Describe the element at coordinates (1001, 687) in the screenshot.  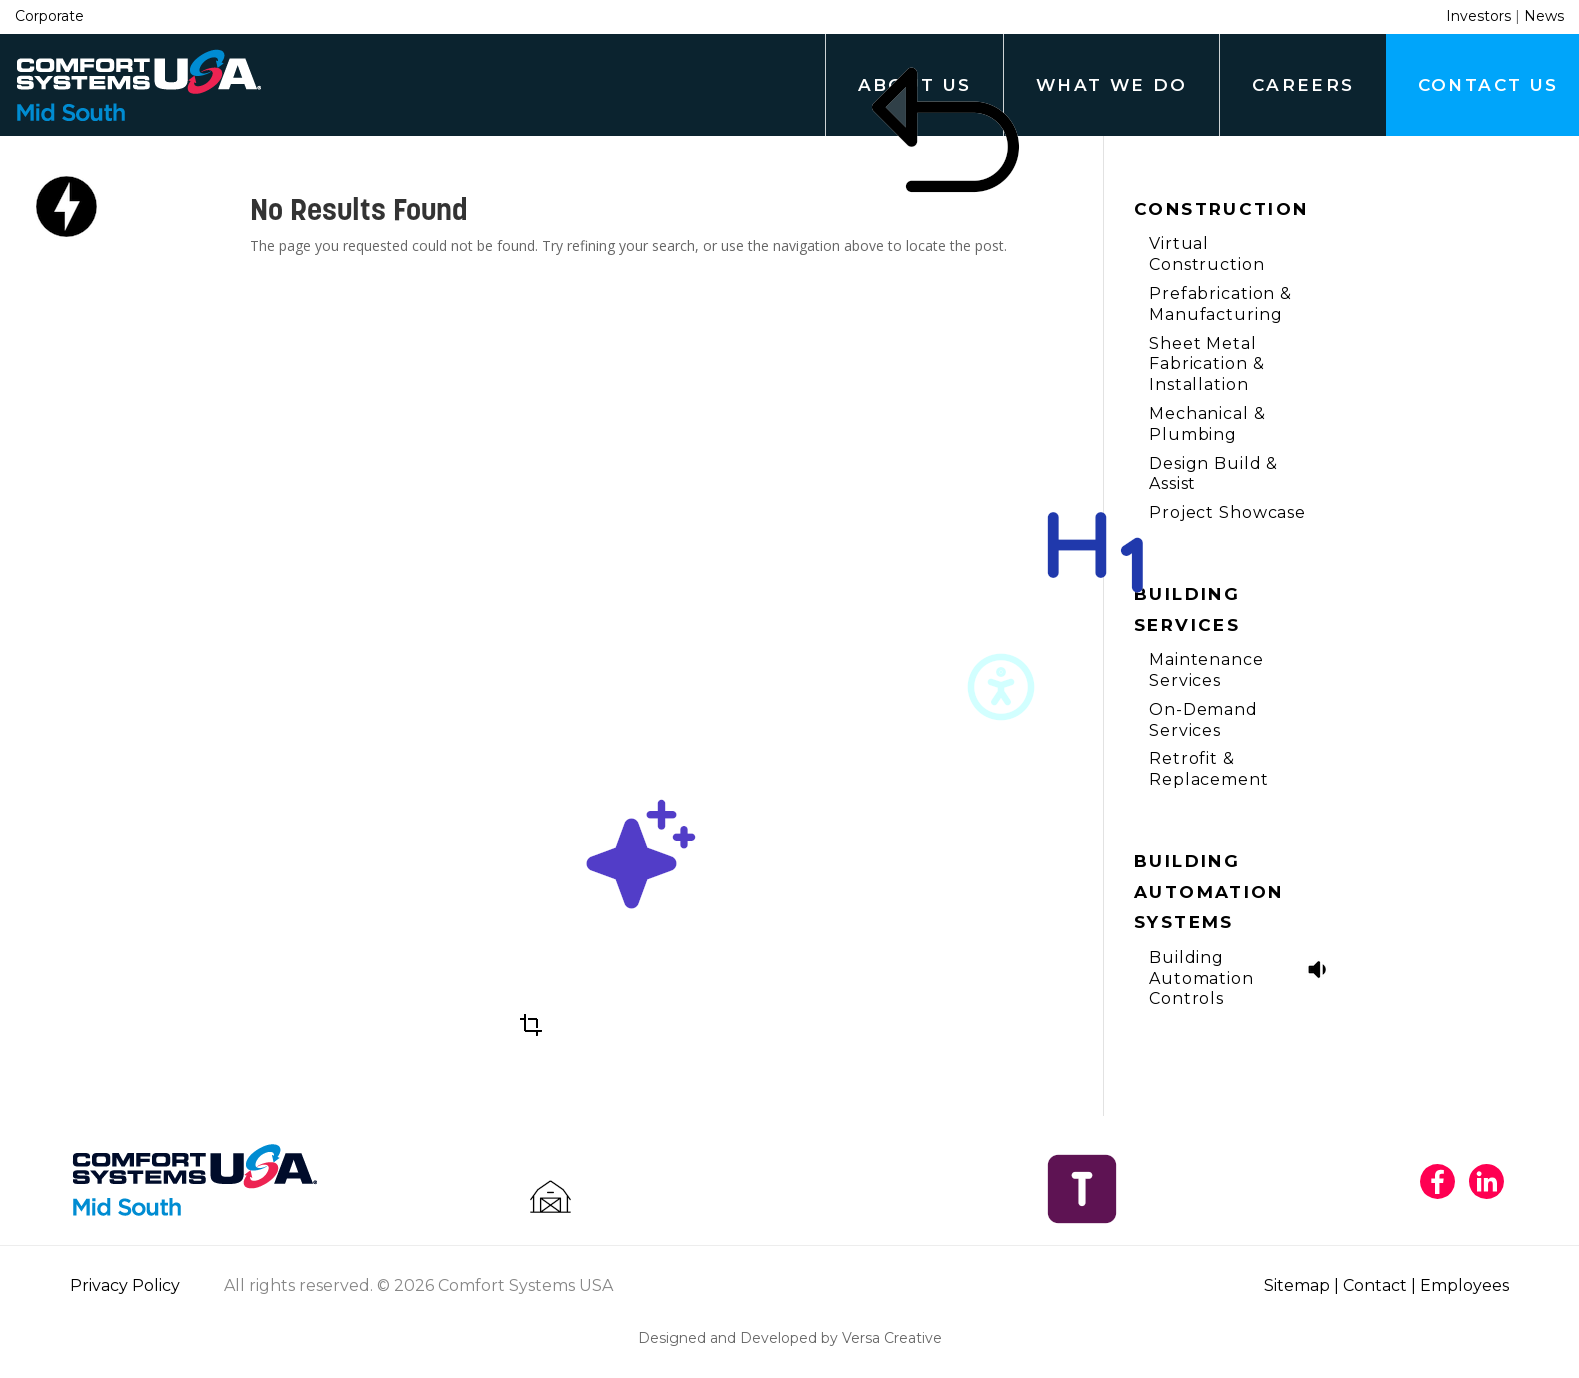
I see `indicates accessibility features are available` at that location.